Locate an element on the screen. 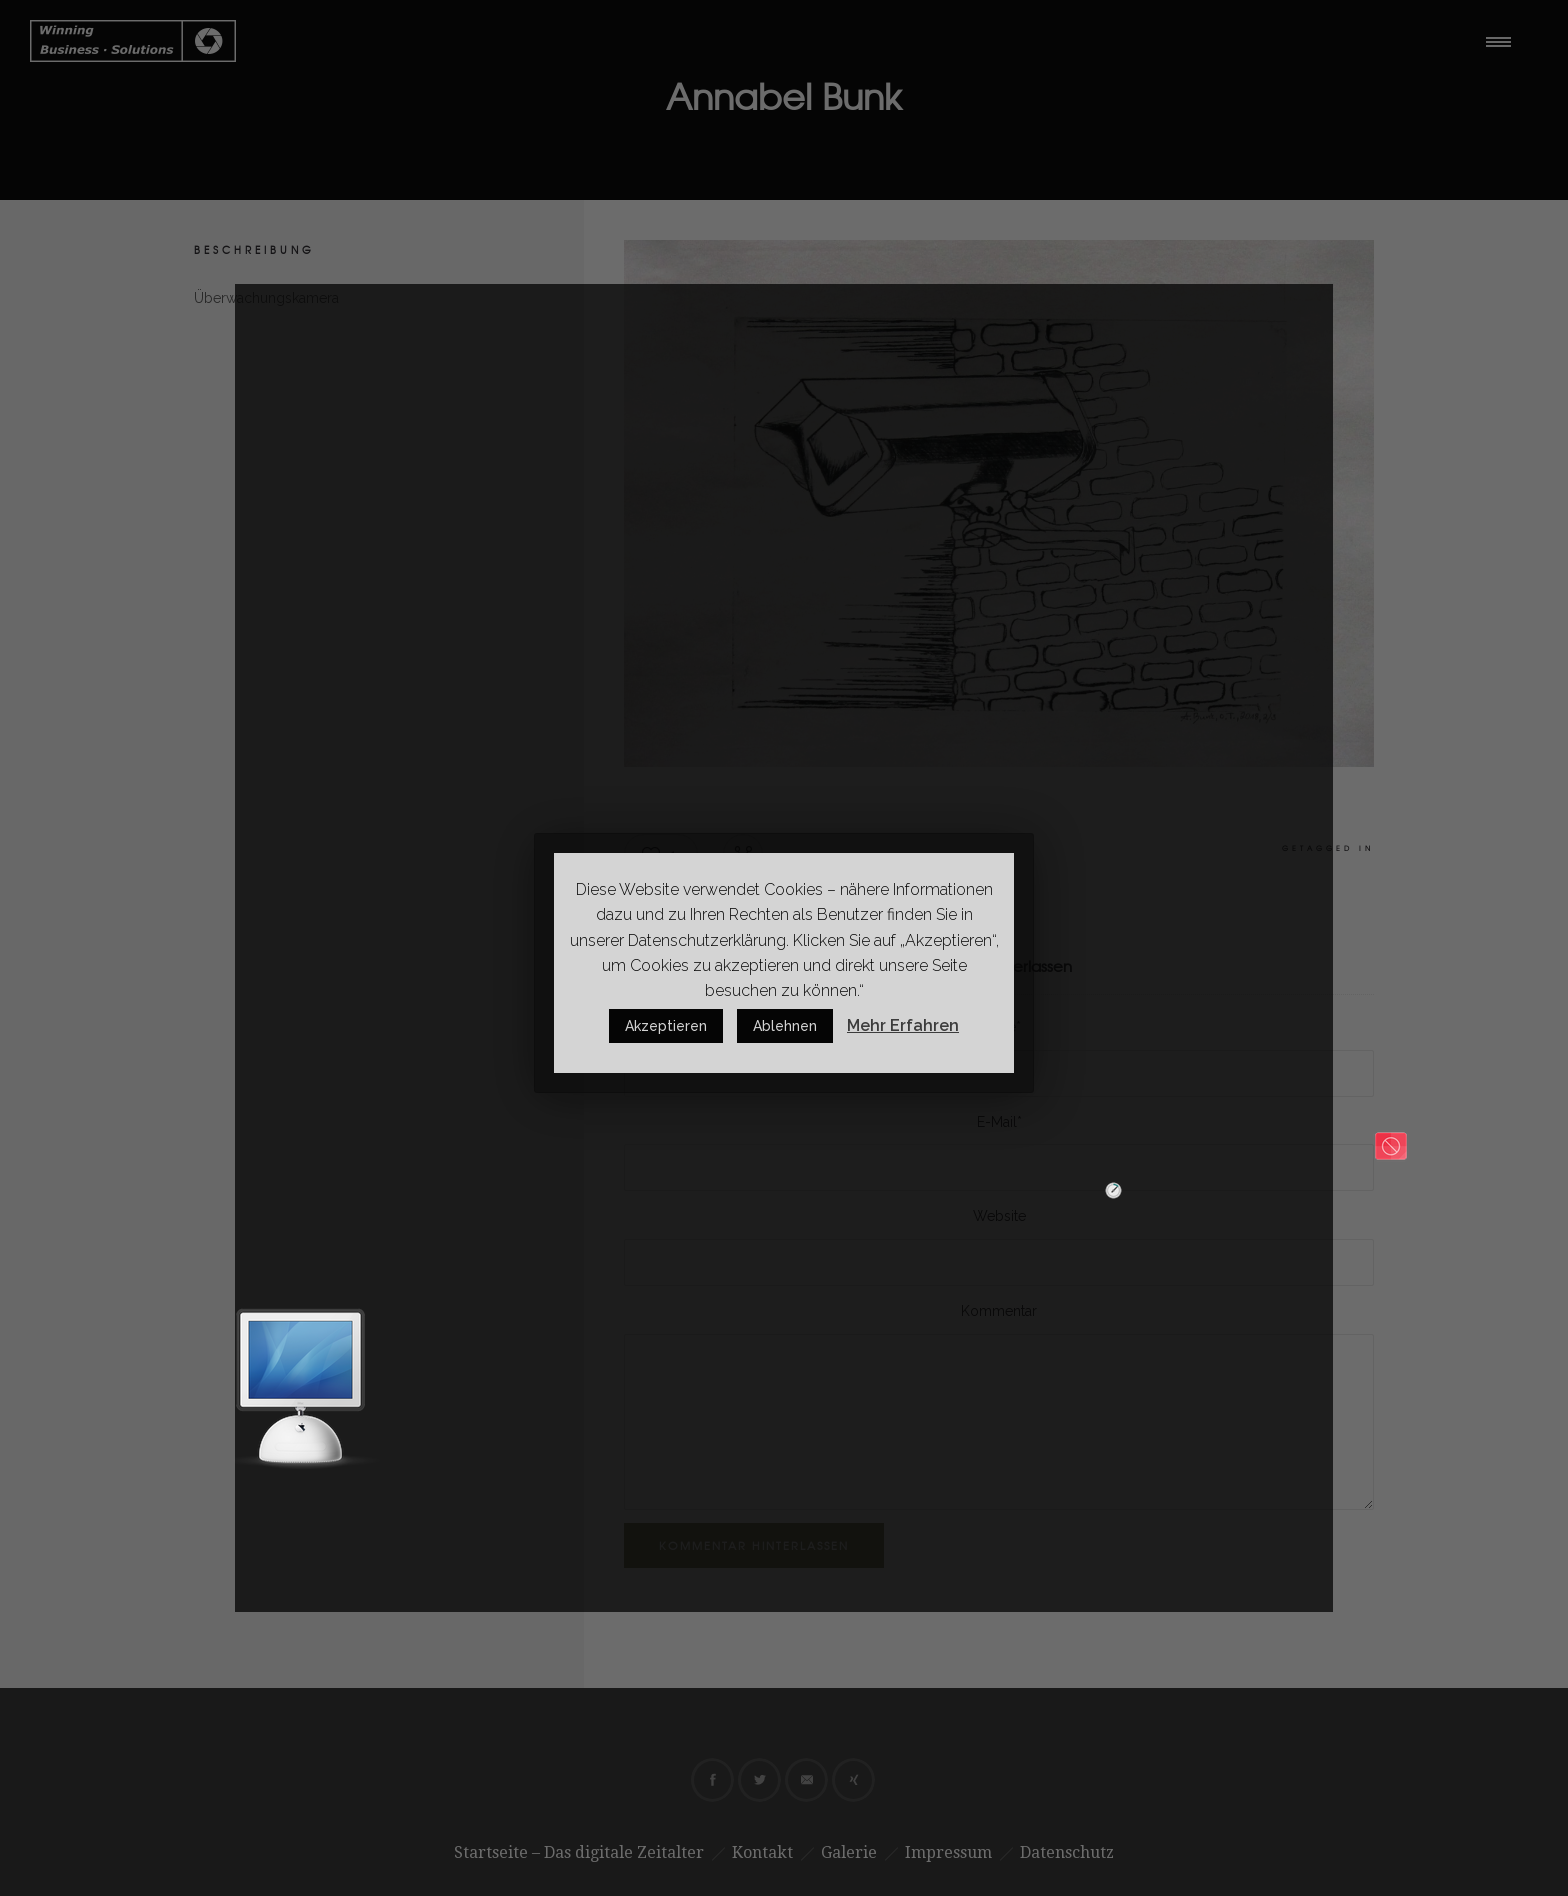 This screenshot has width=1568, height=1896. launch sysprof system profiler is located at coordinates (1113, 1190).